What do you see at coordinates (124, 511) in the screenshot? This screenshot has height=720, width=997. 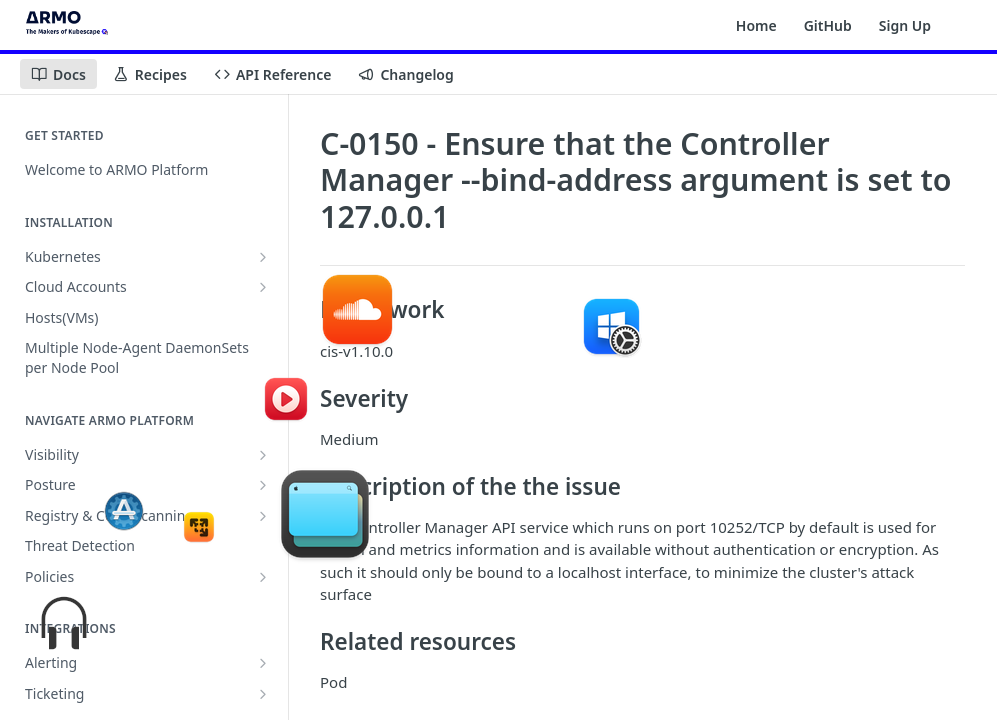 I see `open software properties or driver settings` at bounding box center [124, 511].